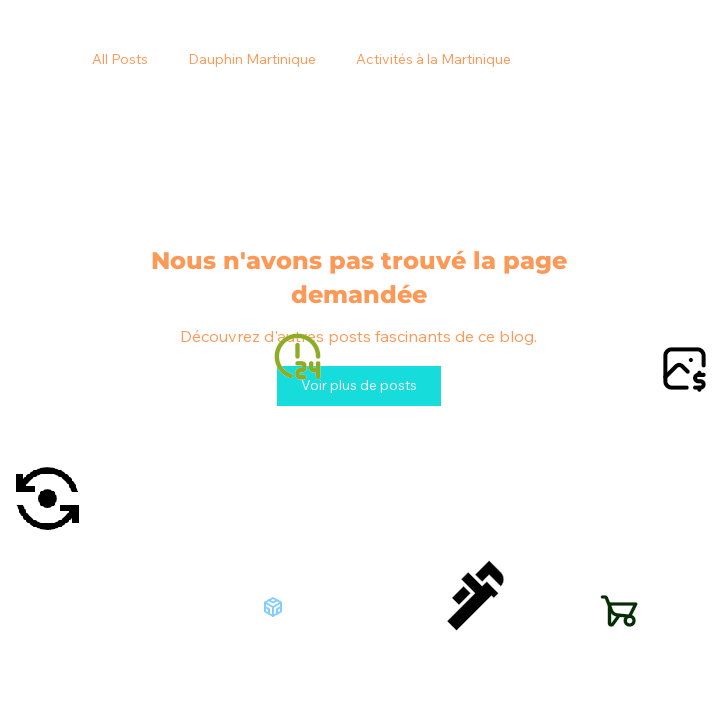 This screenshot has height=720, width=718. Describe the element at coordinates (273, 607) in the screenshot. I see `open CodeSandbox development environment` at that location.